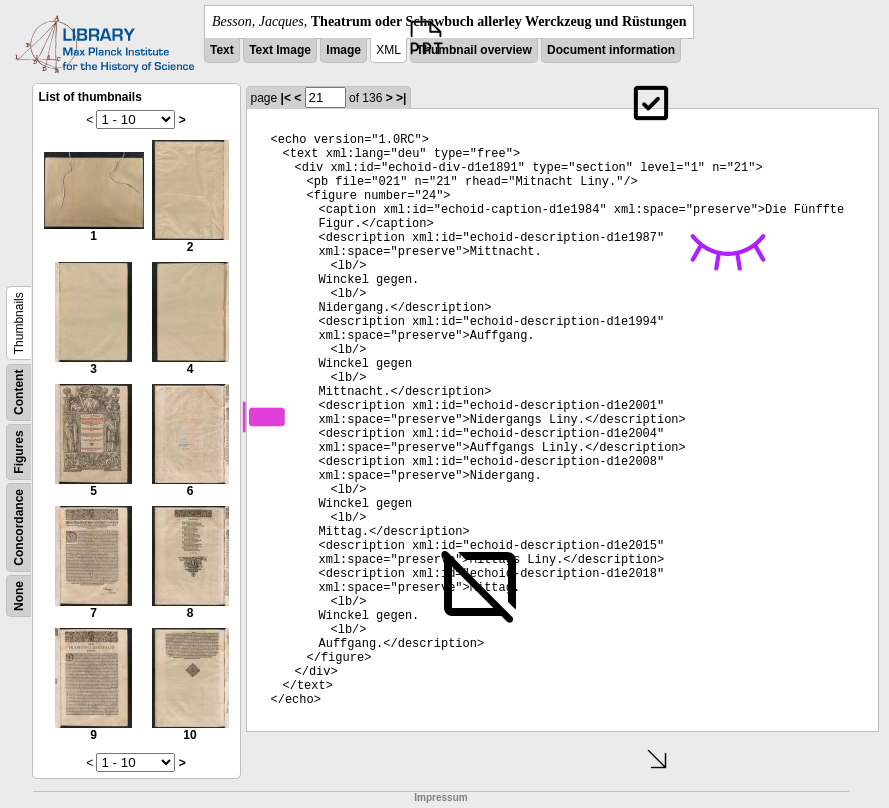 The width and height of the screenshot is (889, 808). What do you see at coordinates (480, 584) in the screenshot?
I see `indicates browser not supported` at bounding box center [480, 584].